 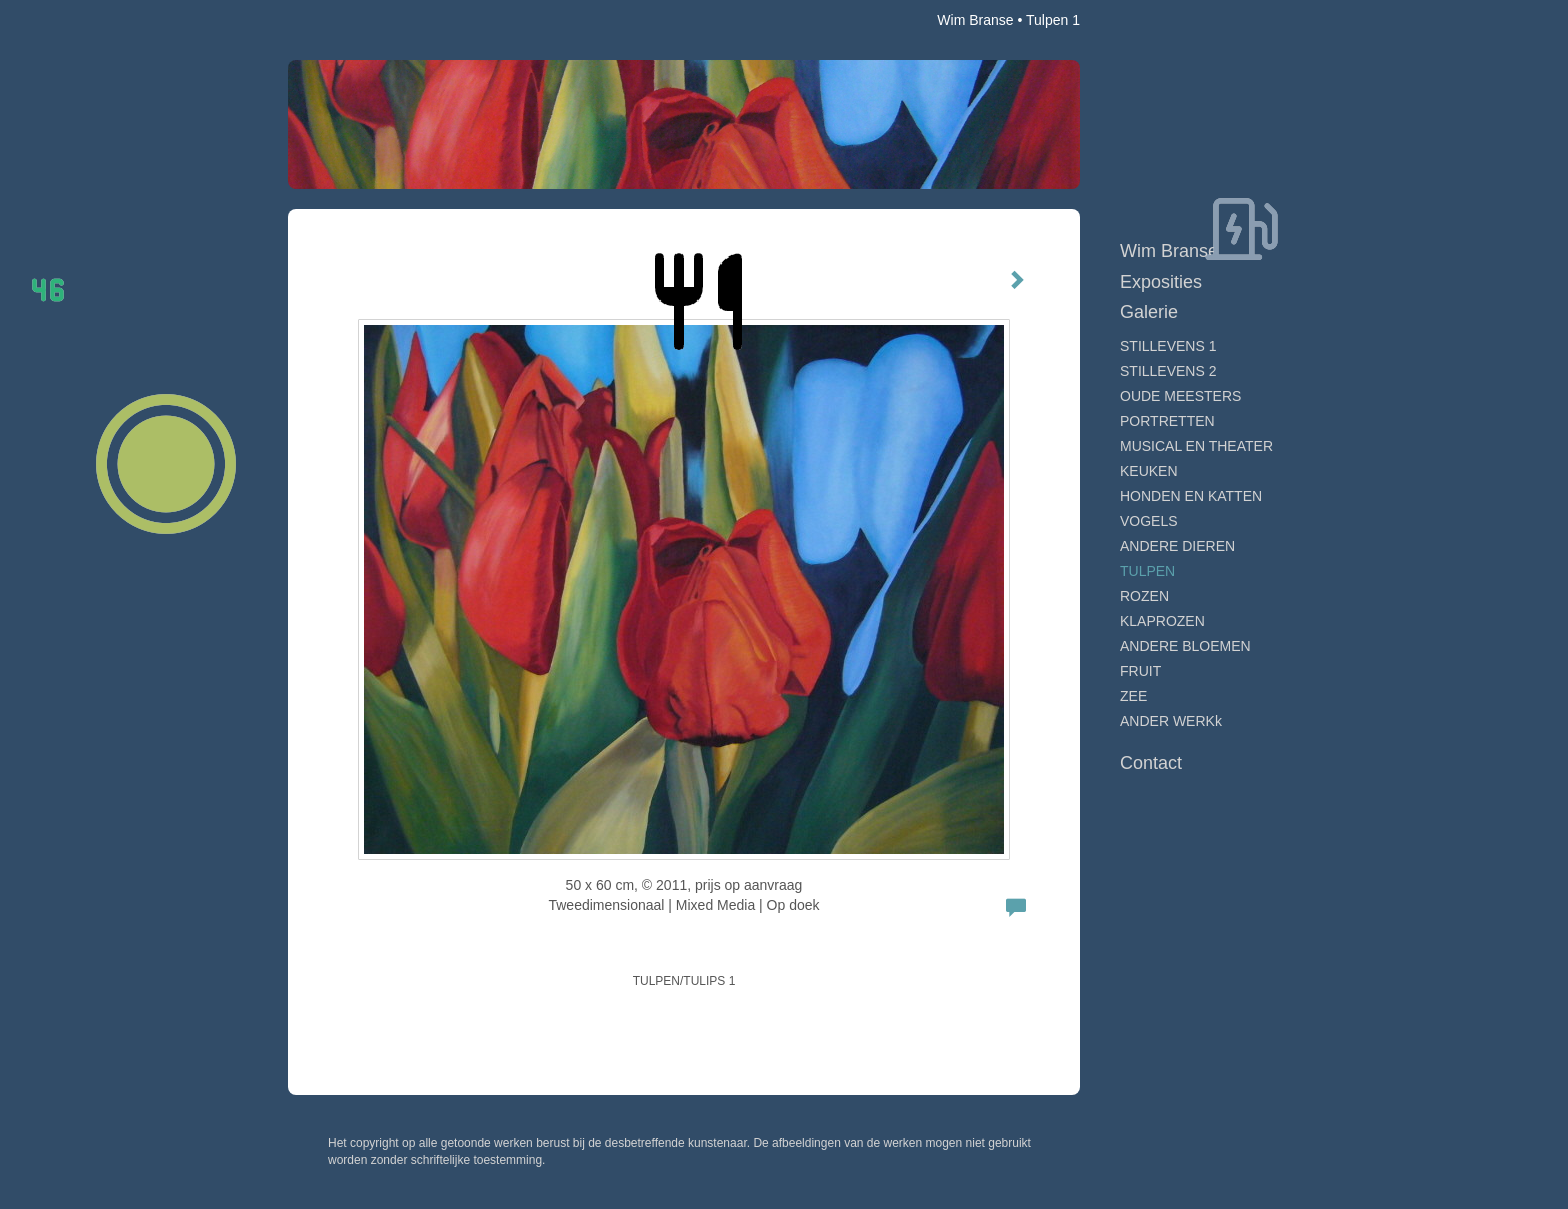 What do you see at coordinates (1239, 229) in the screenshot?
I see `find nearby electric vehicle charging stations` at bounding box center [1239, 229].